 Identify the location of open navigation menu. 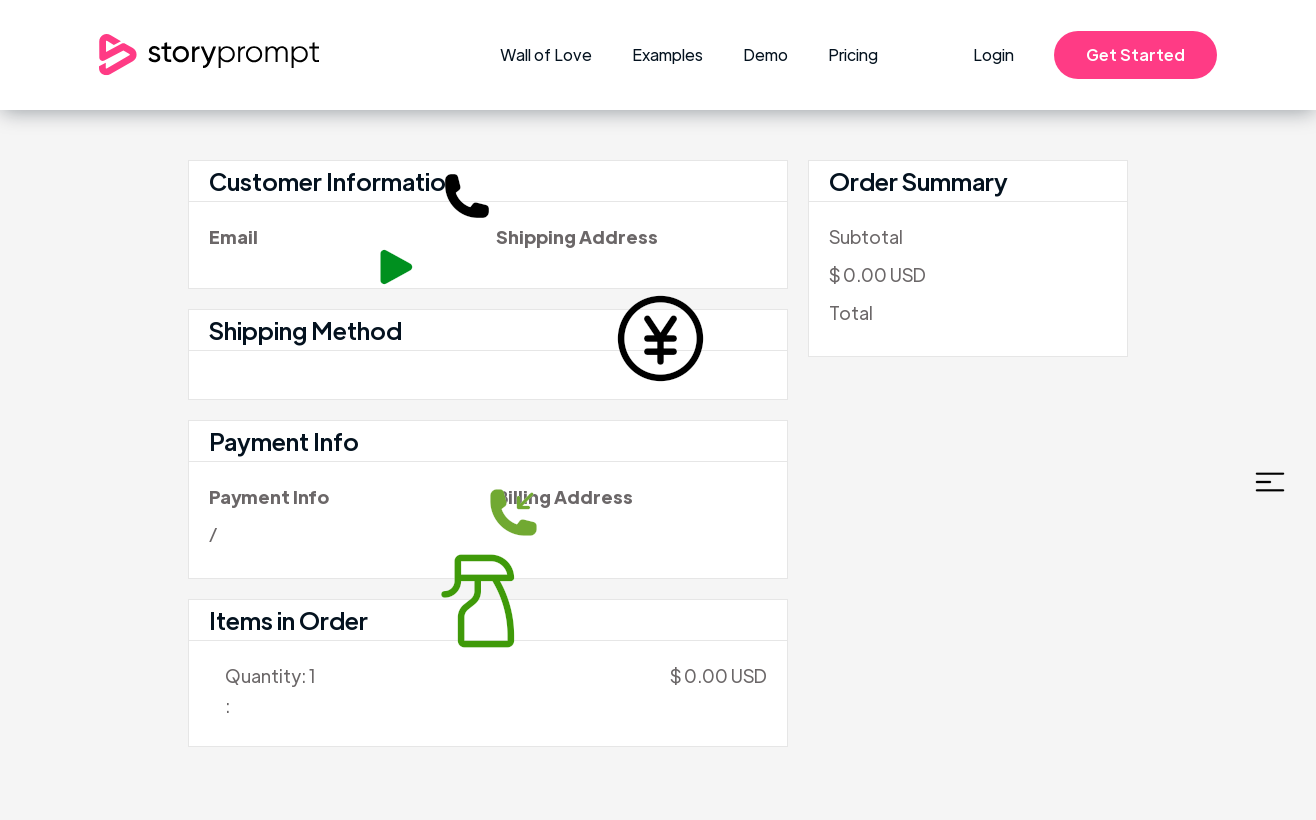
(1270, 482).